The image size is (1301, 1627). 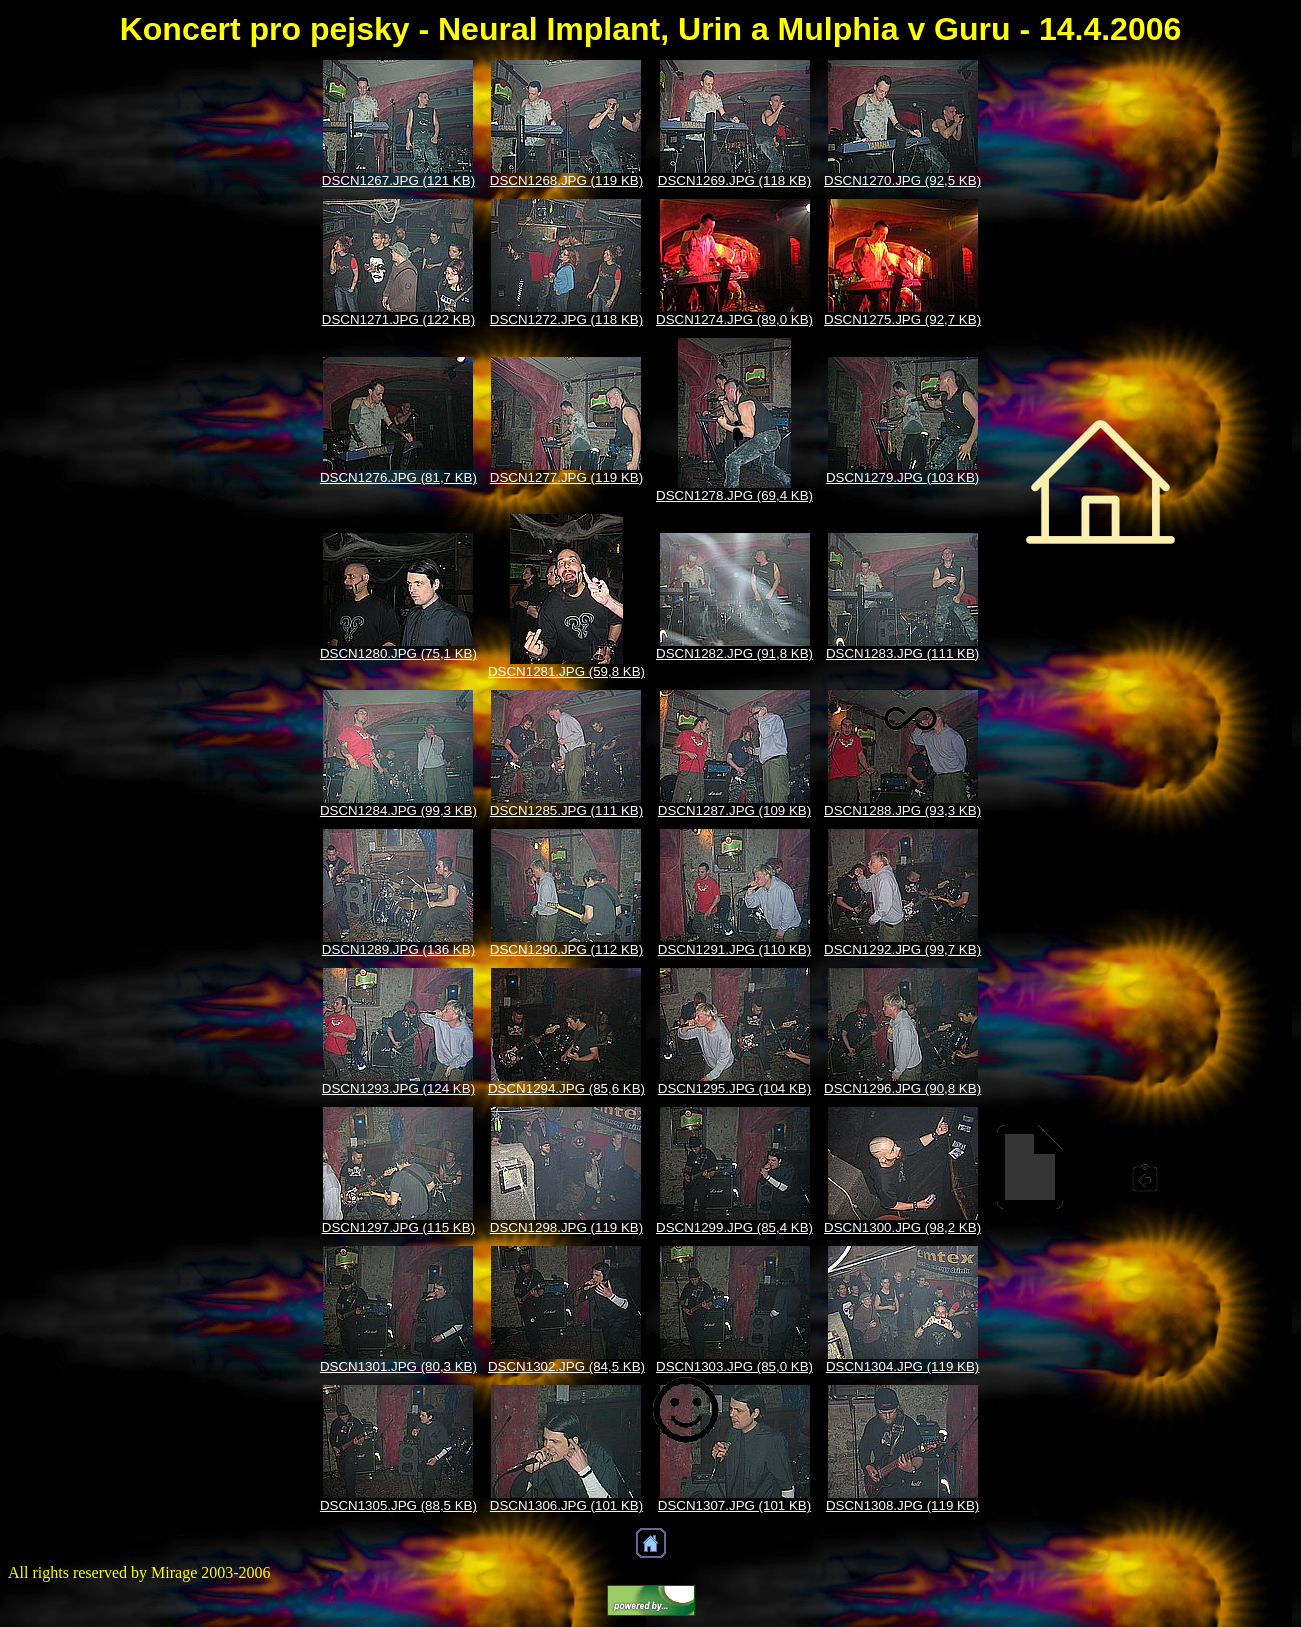 I want to click on return or send back an assignment, so click(x=1145, y=1179).